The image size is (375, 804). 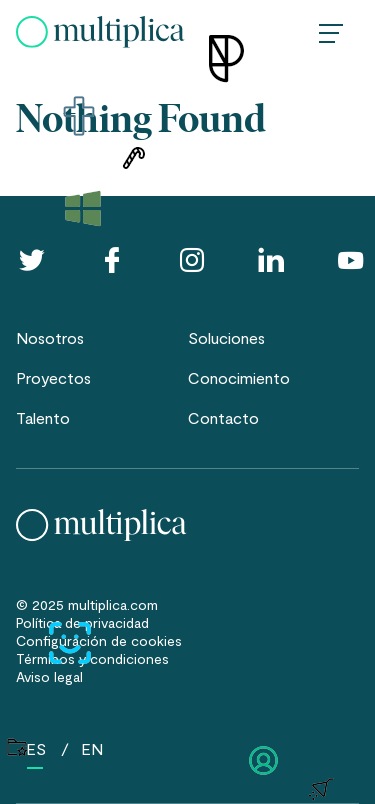 I want to click on view your profile, so click(x=263, y=760).